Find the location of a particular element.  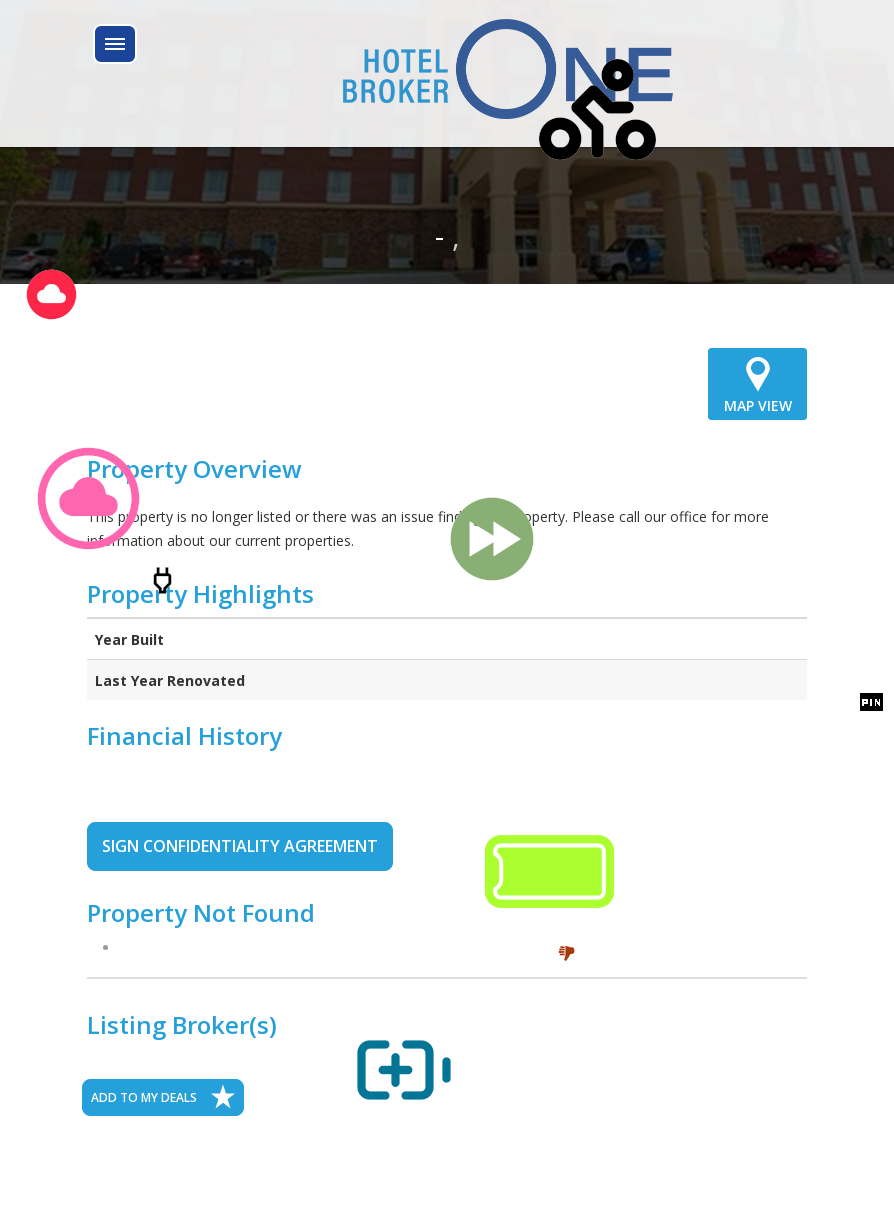

rotate device to landscape mode is located at coordinates (549, 871).